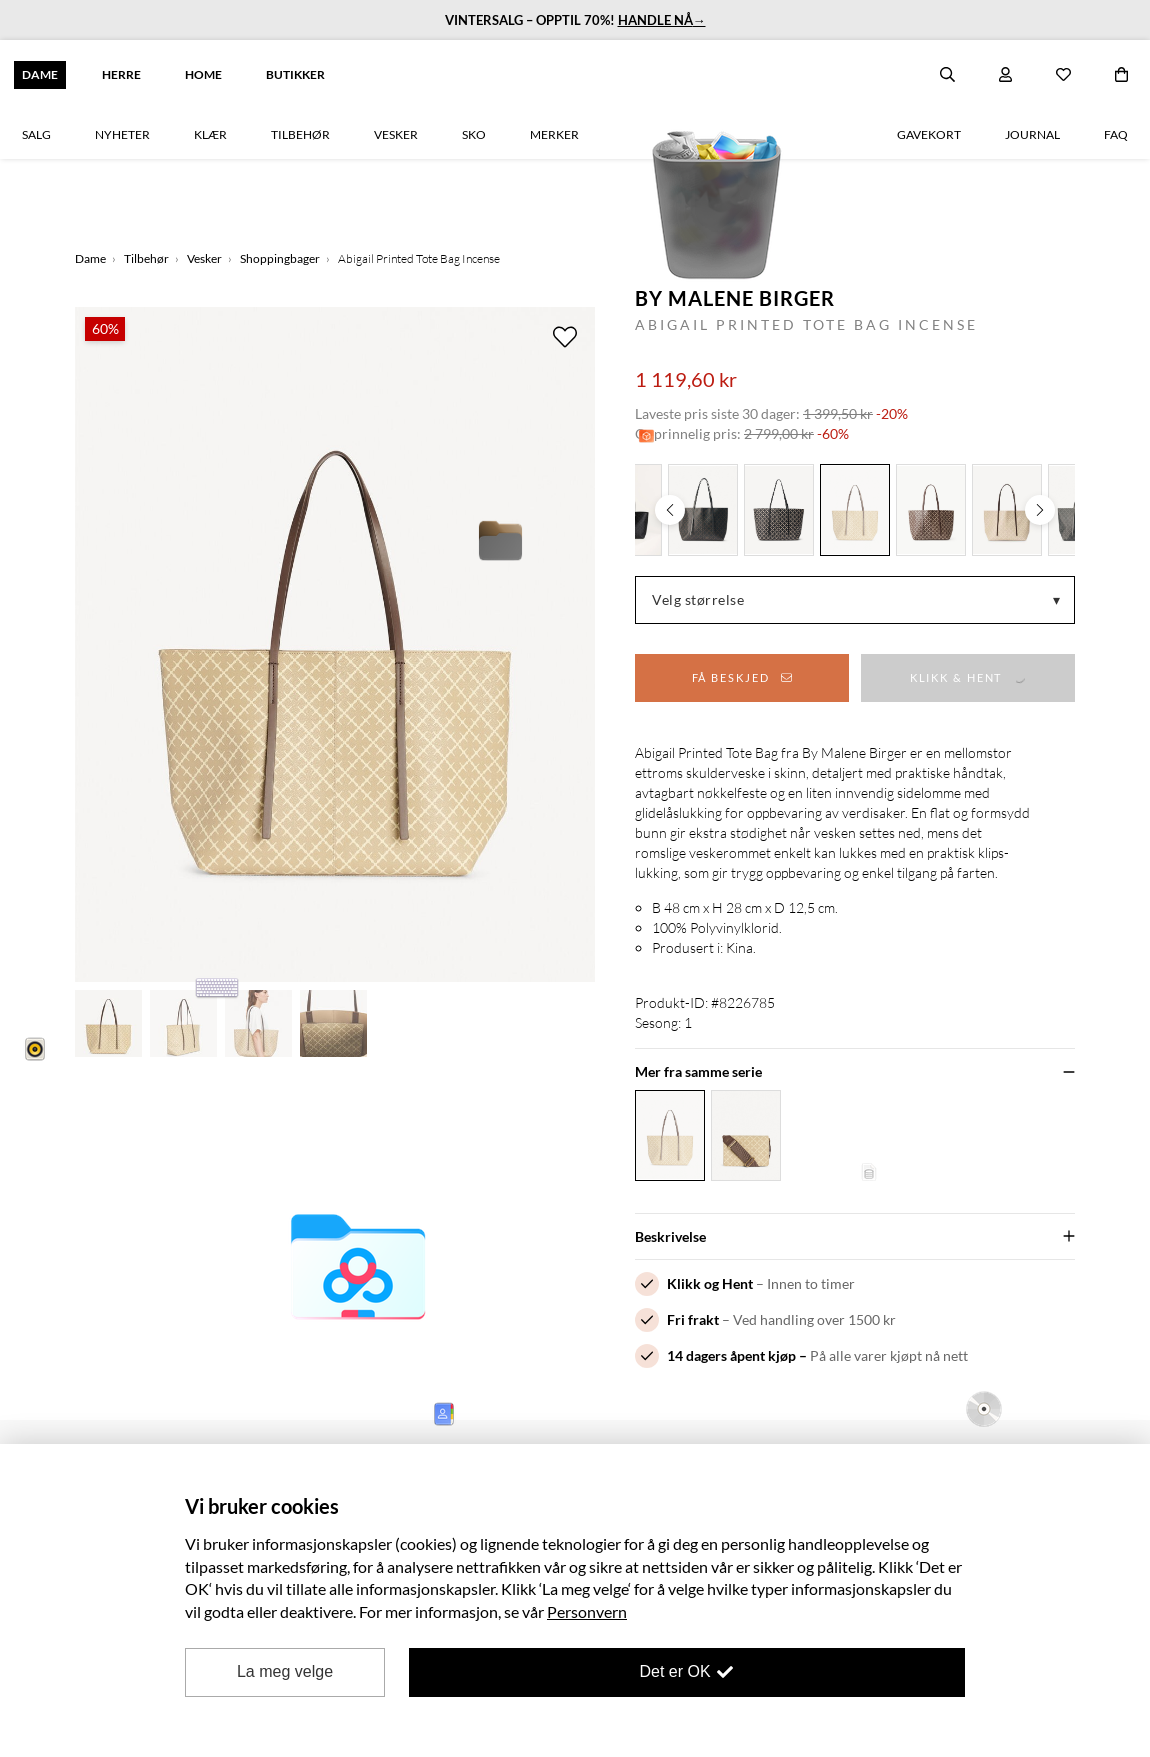  Describe the element at coordinates (444, 1414) in the screenshot. I see `open your contacts or address book` at that location.